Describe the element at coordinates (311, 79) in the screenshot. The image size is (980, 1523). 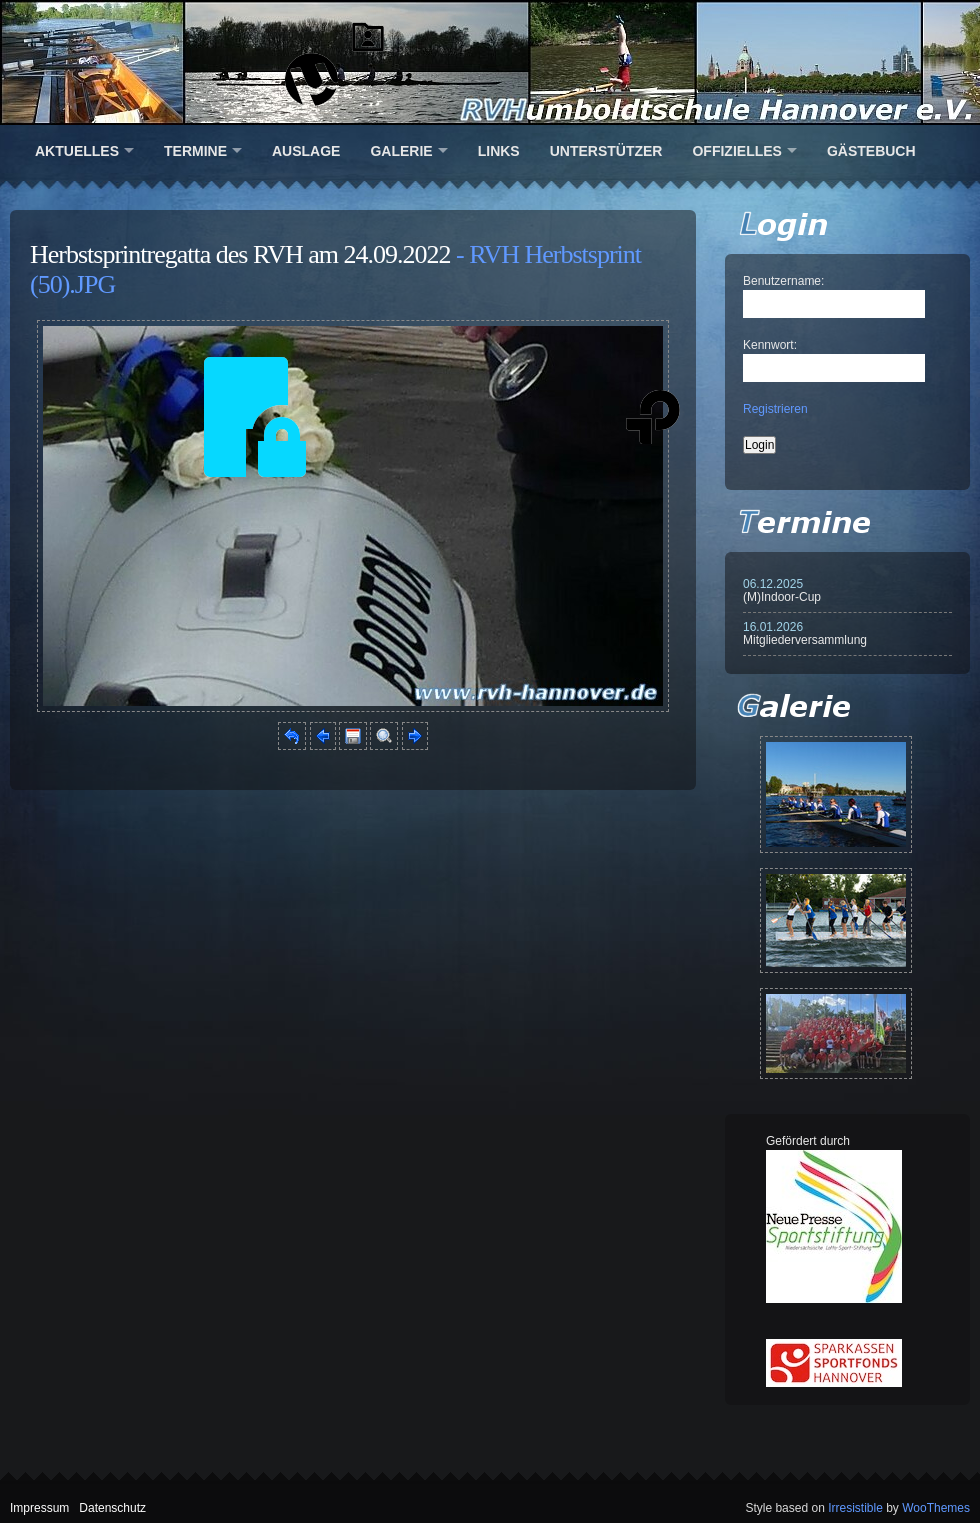
I see `open µTorrent application` at that location.